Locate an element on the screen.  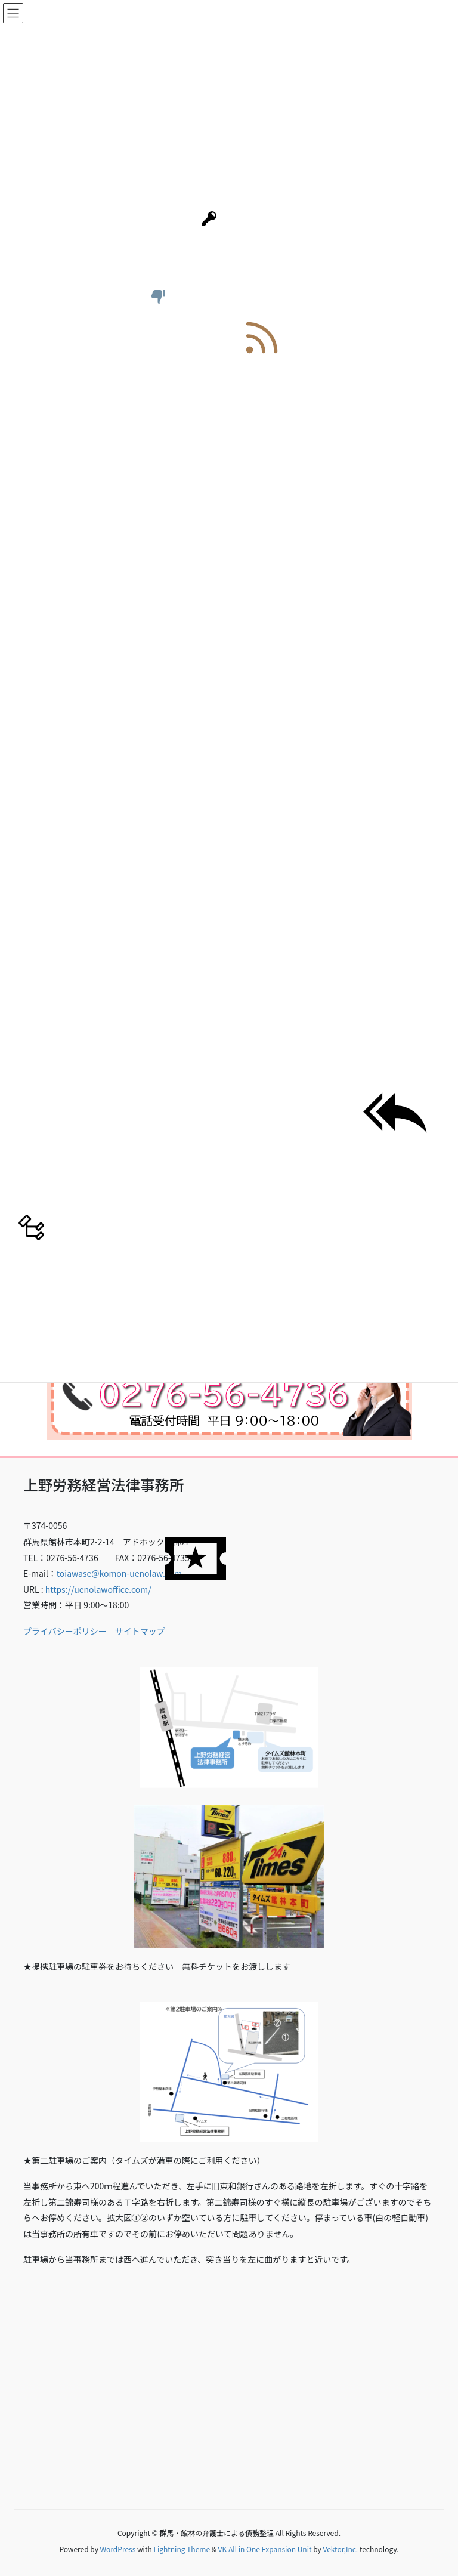
view your tickets or passes is located at coordinates (195, 1558).